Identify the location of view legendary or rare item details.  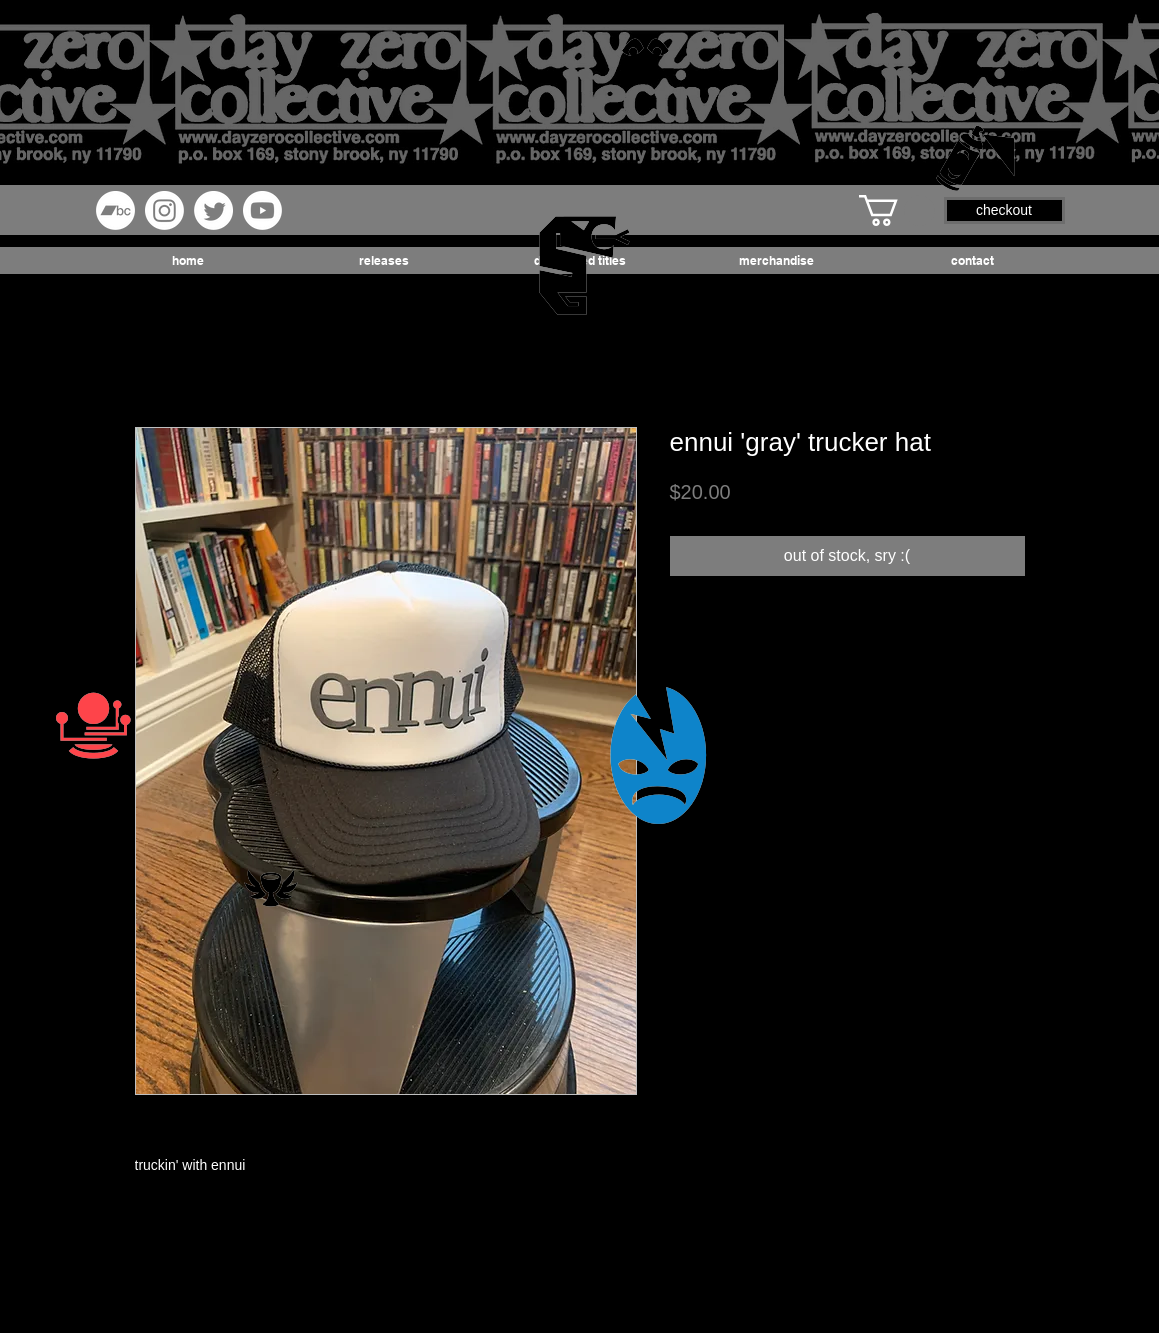
(271, 887).